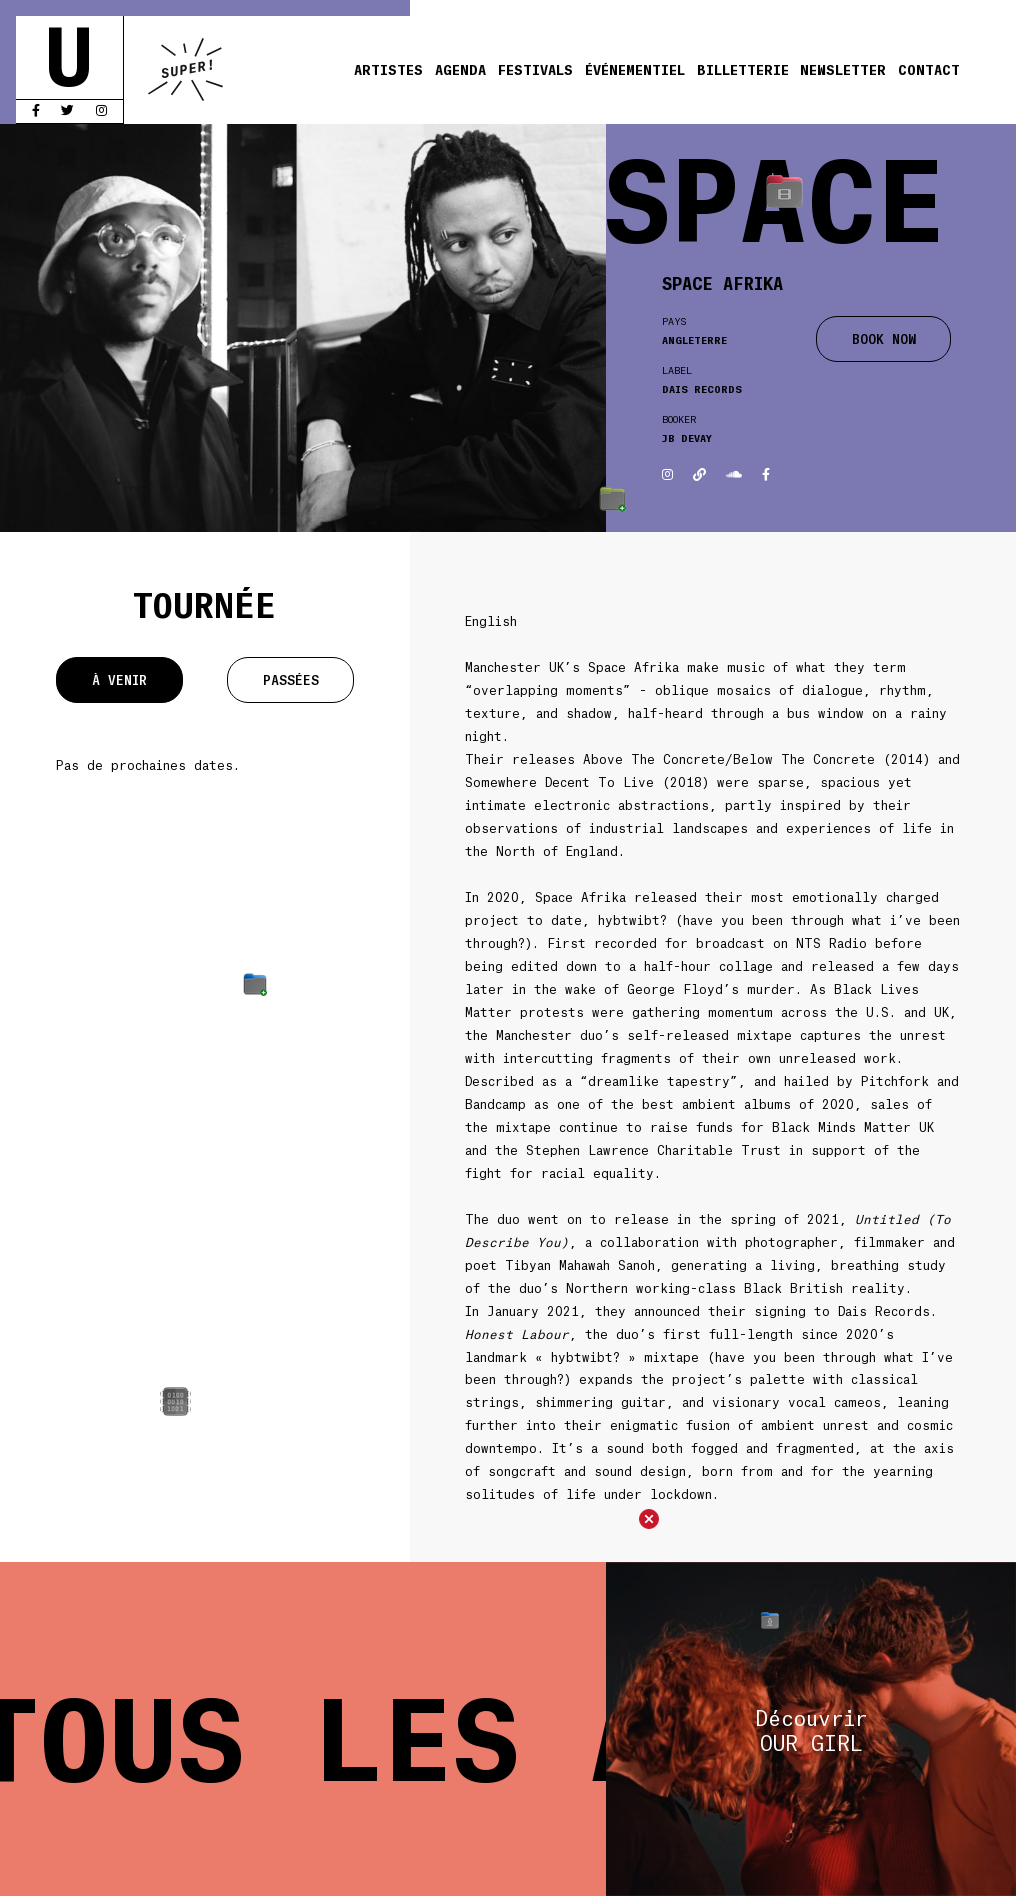  I want to click on create a new folder, so click(255, 984).